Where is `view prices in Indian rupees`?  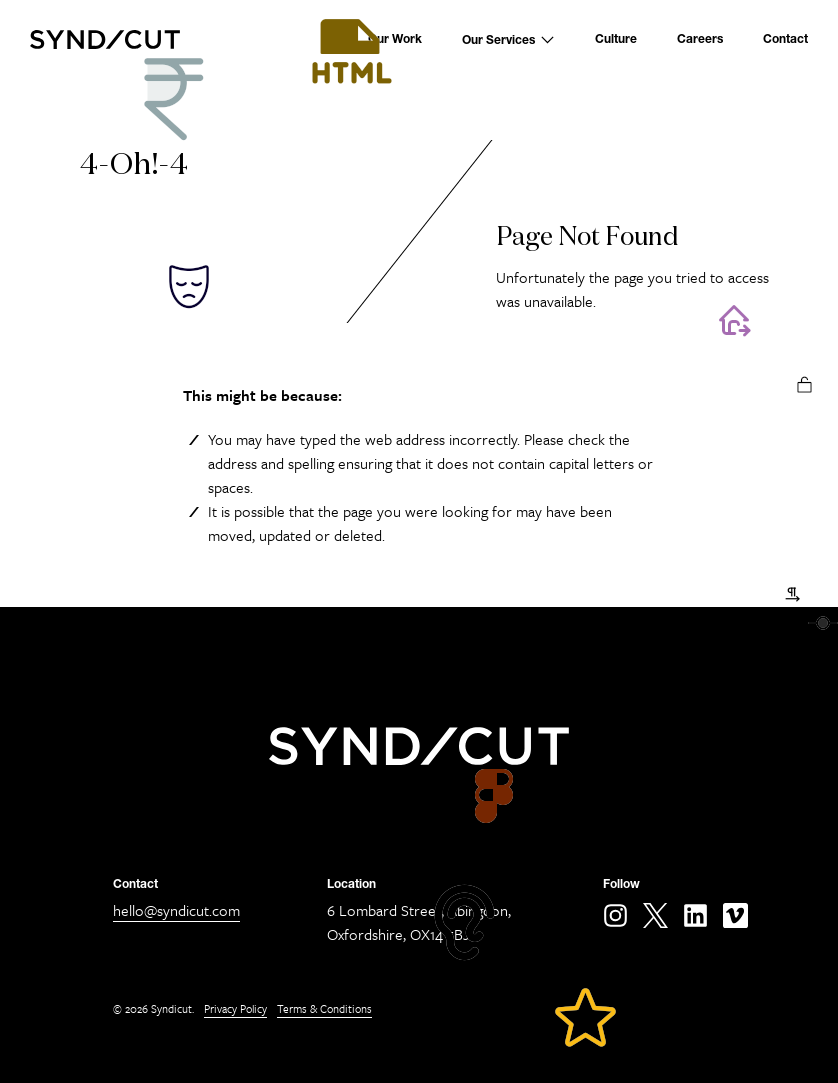 view prices in Indian rupees is located at coordinates (170, 97).